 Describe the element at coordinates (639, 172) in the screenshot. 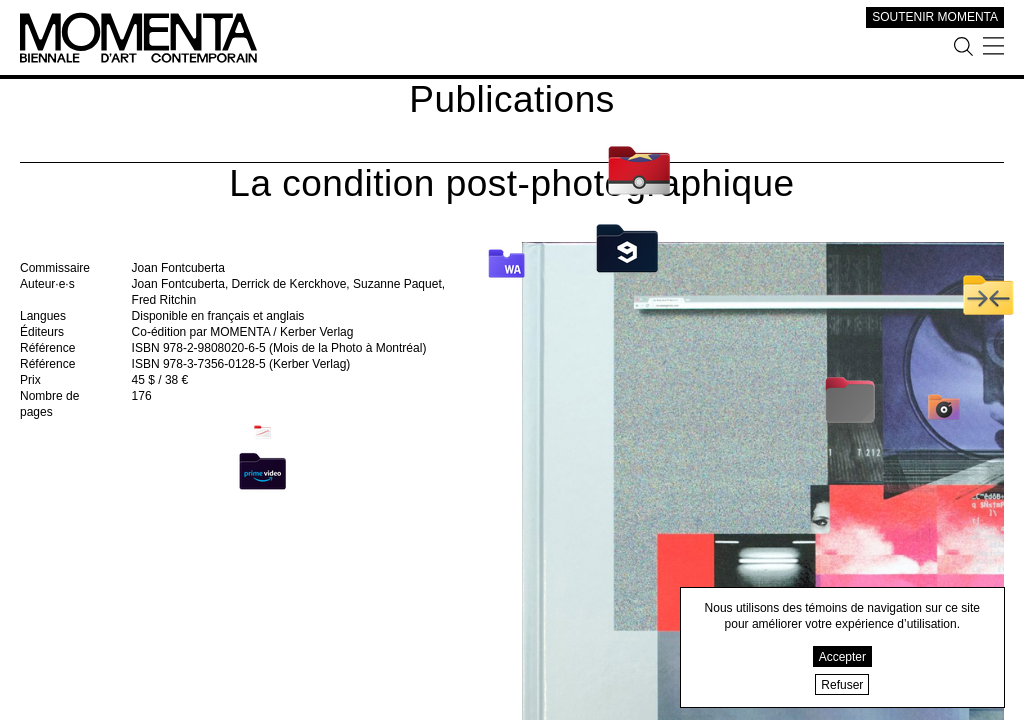

I see `open pokémon-themed folder` at that location.